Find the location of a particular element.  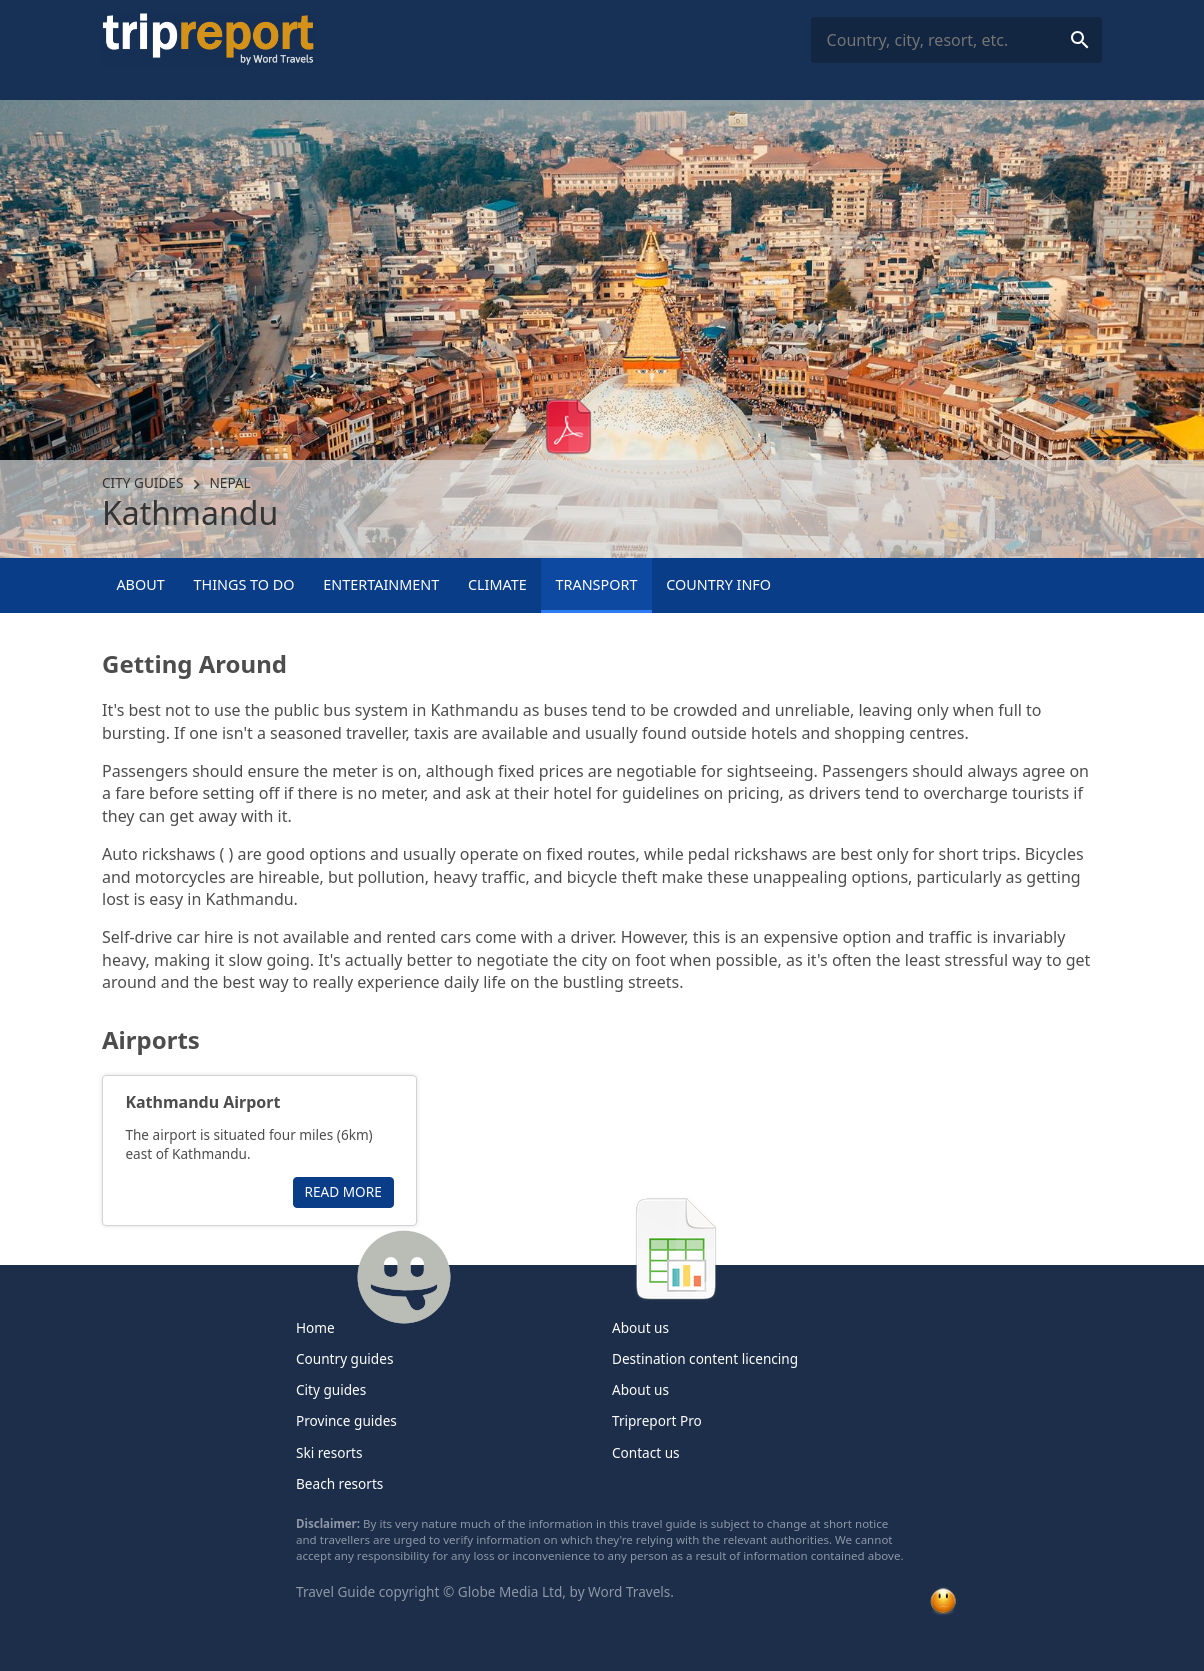

indicates a warning or concern status is located at coordinates (943, 1601).